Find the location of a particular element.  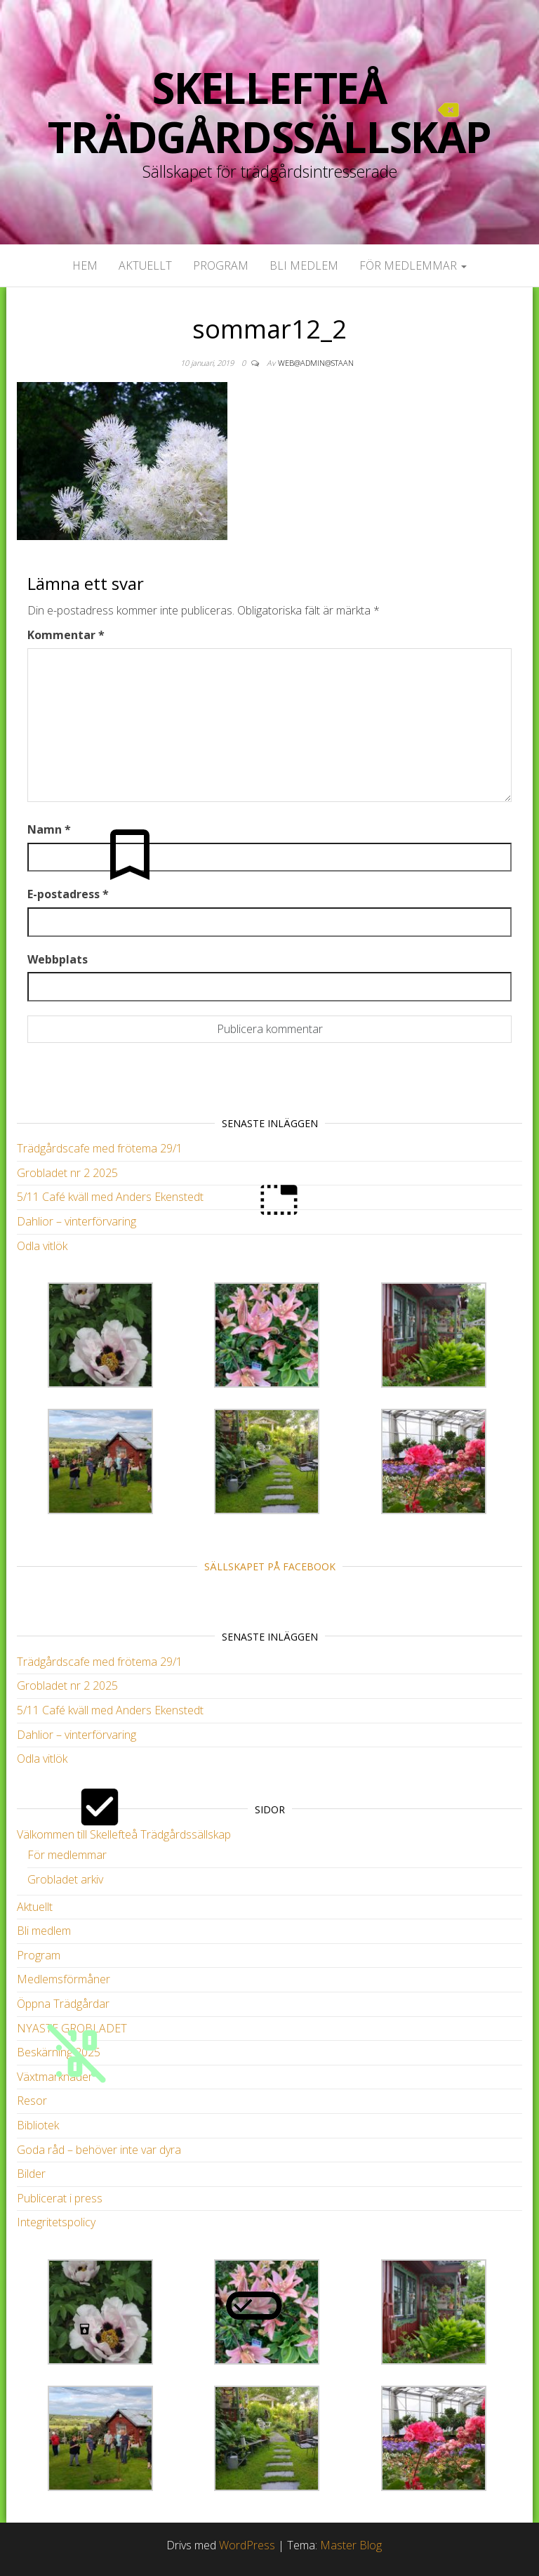

an inactive or background browser tab is located at coordinates (279, 1200).